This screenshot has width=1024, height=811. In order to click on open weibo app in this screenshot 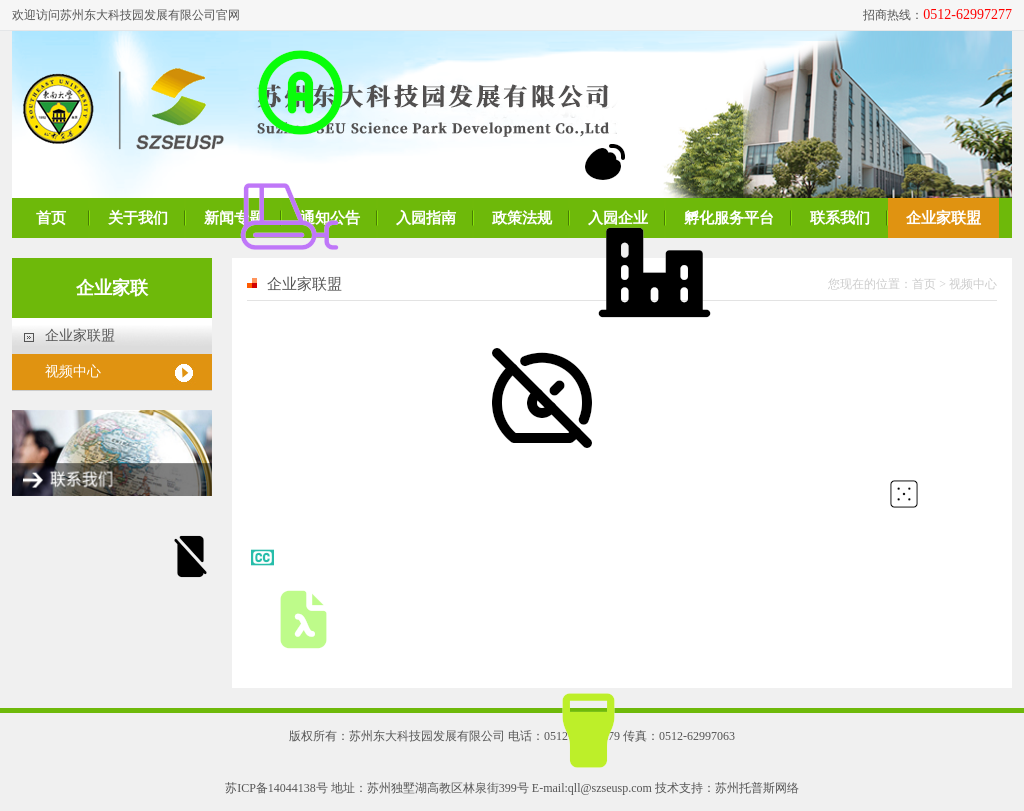, I will do `click(605, 162)`.